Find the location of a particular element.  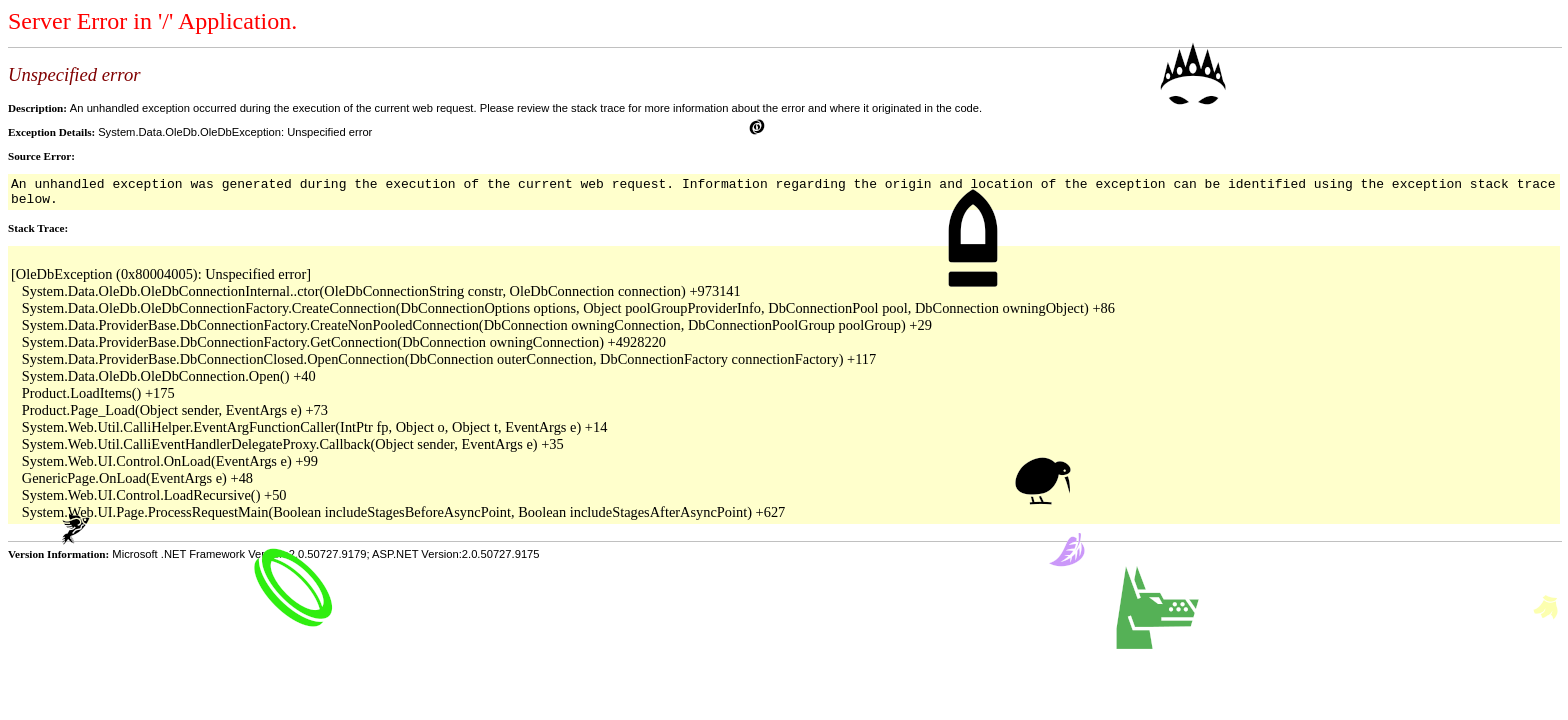

indicates autumn or seasonal theme is located at coordinates (1066, 550).